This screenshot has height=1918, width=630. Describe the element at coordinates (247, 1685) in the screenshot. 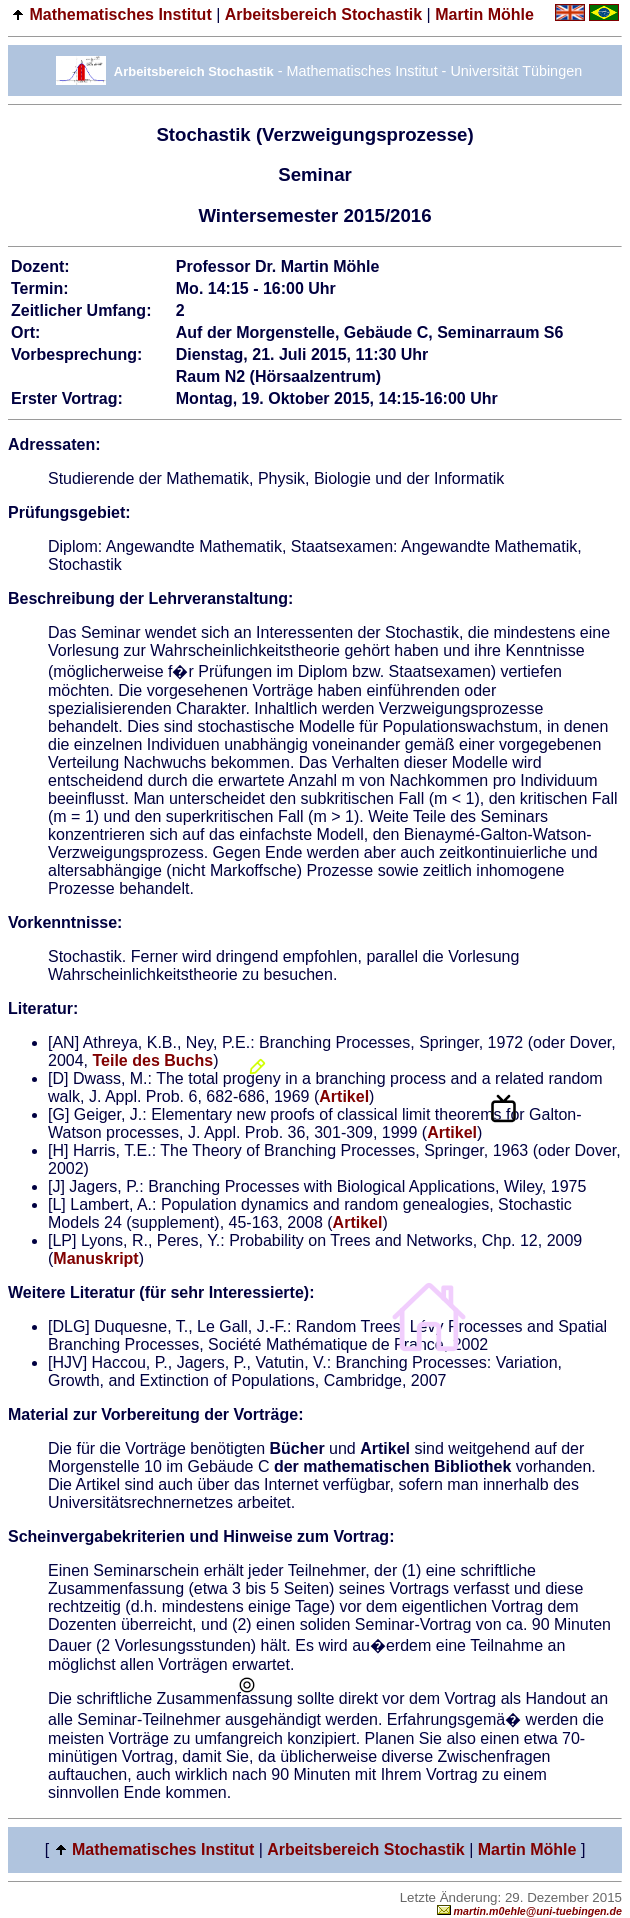

I see `selected radio button option` at that location.